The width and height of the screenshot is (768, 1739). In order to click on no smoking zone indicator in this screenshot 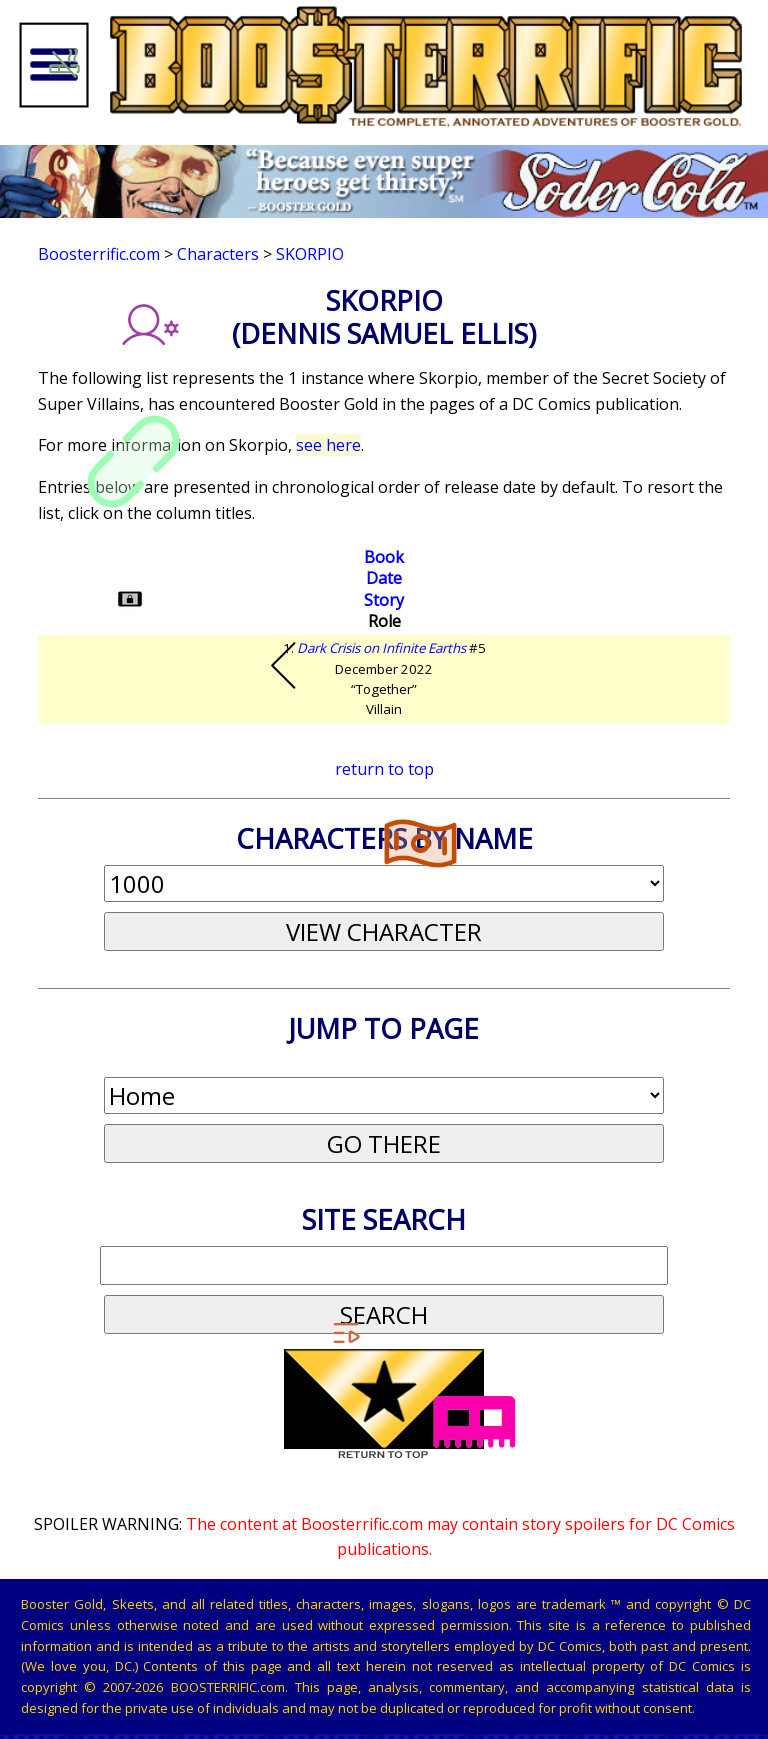, I will do `click(64, 64)`.